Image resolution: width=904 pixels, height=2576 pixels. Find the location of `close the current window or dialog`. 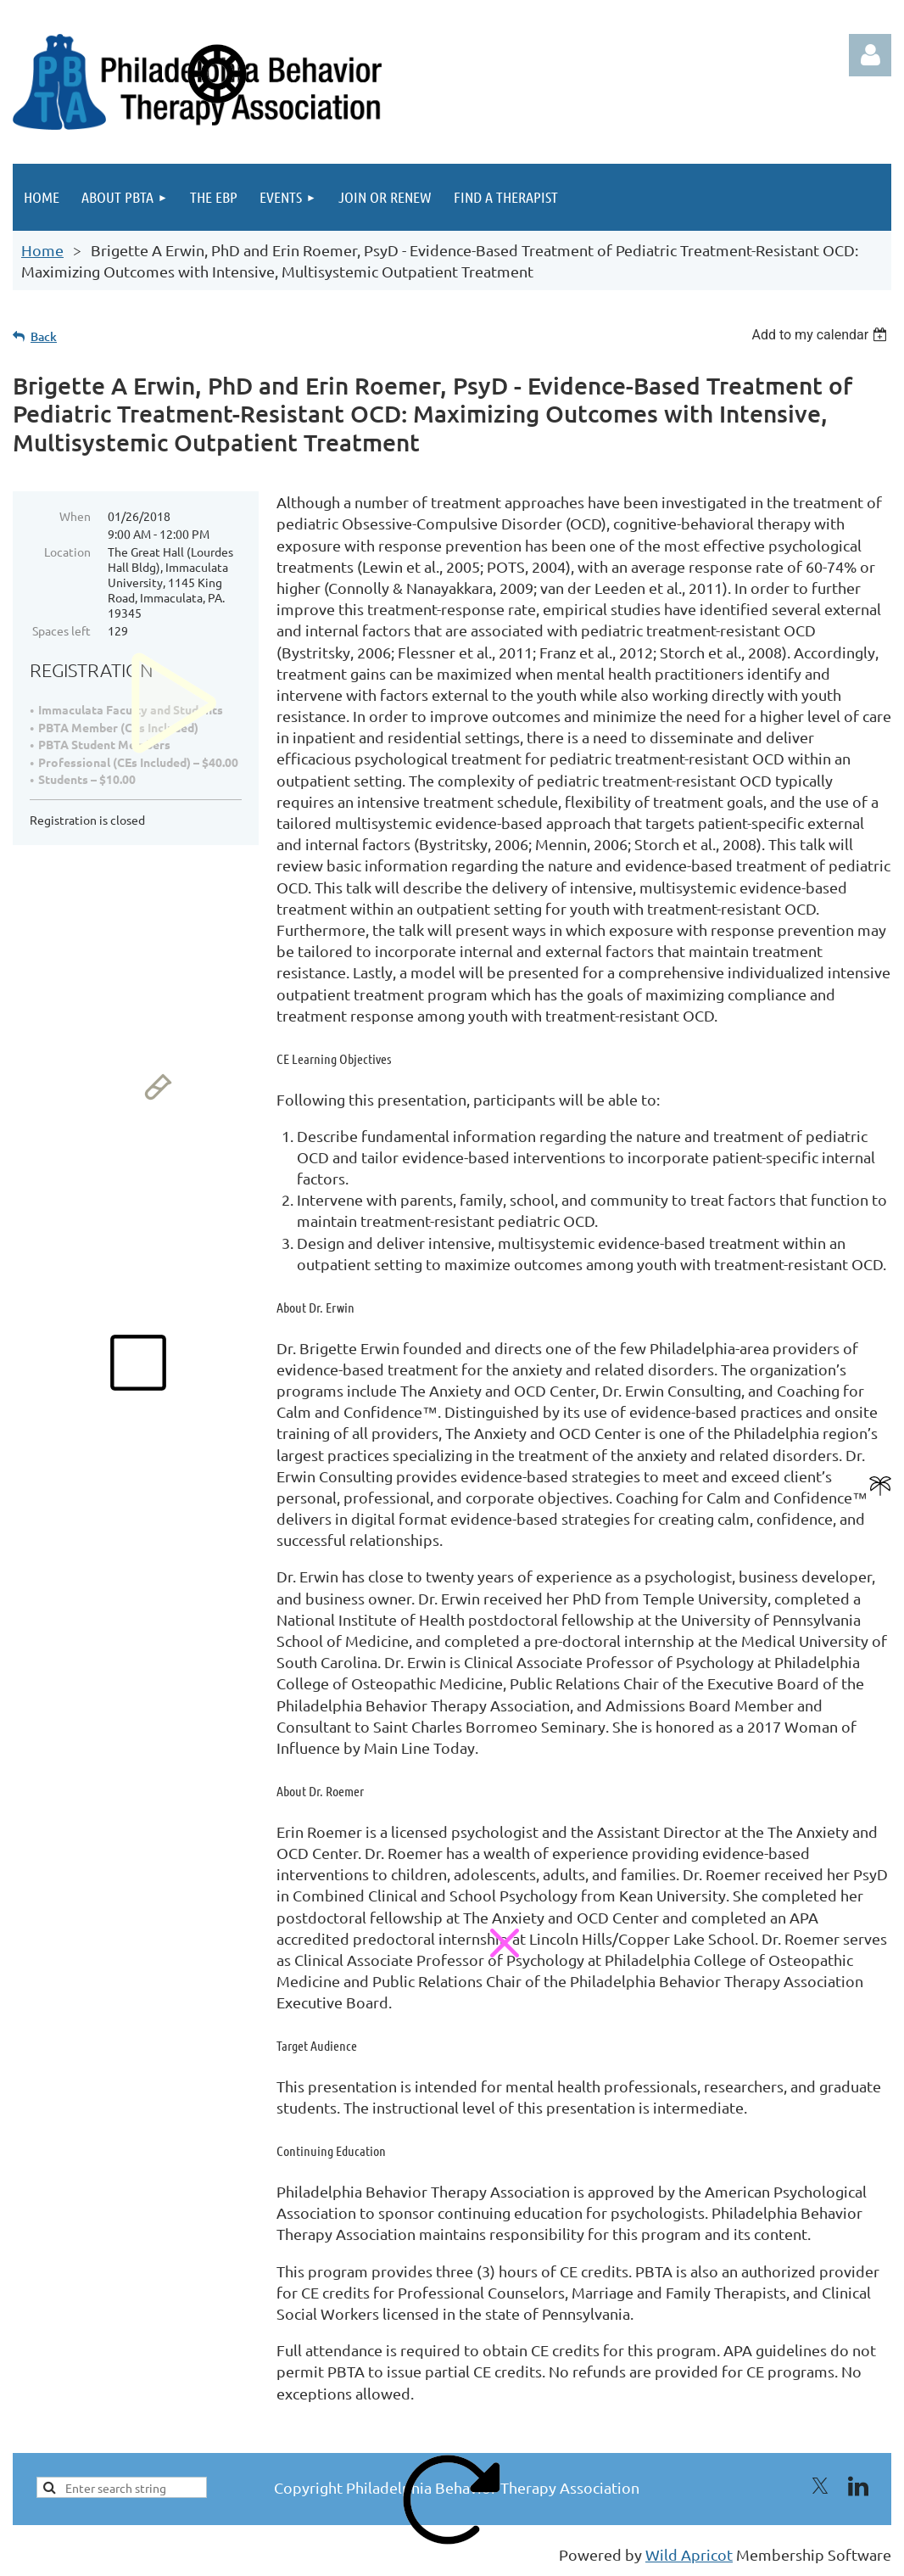

close the current window or dialog is located at coordinates (505, 1943).